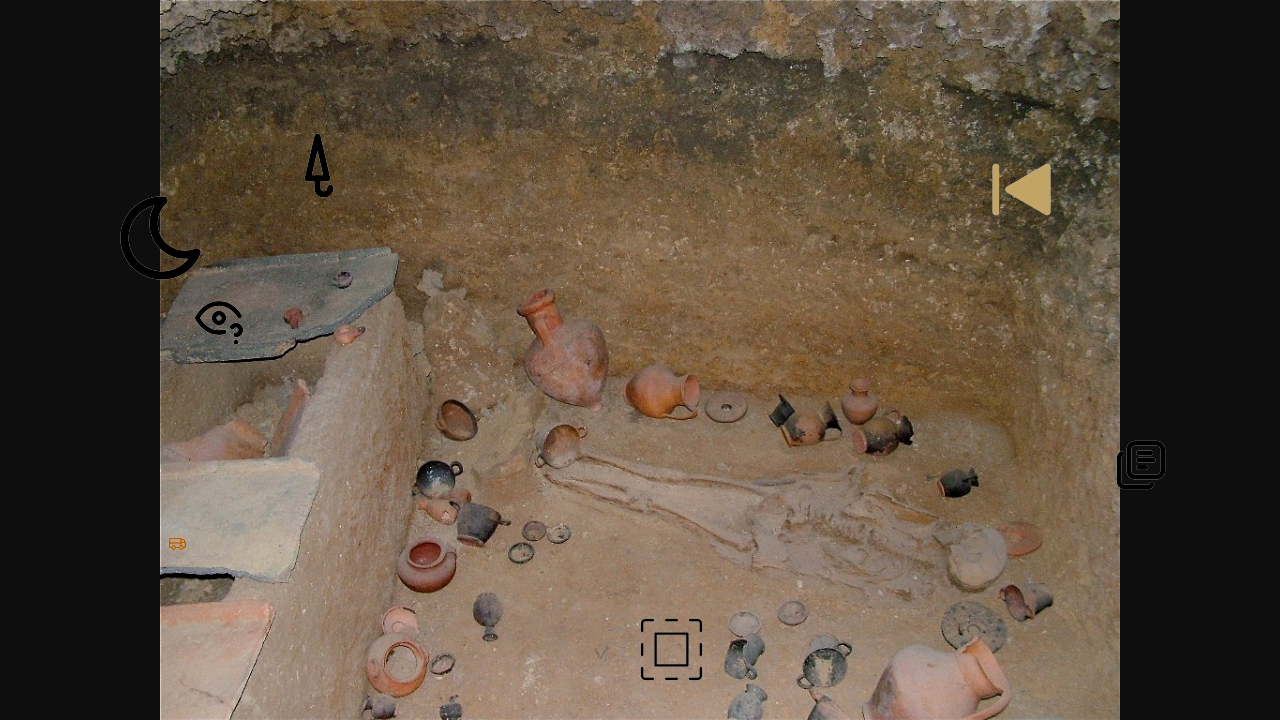 This screenshot has height=720, width=1280. Describe the element at coordinates (219, 318) in the screenshot. I see `check visibility settings or status` at that location.